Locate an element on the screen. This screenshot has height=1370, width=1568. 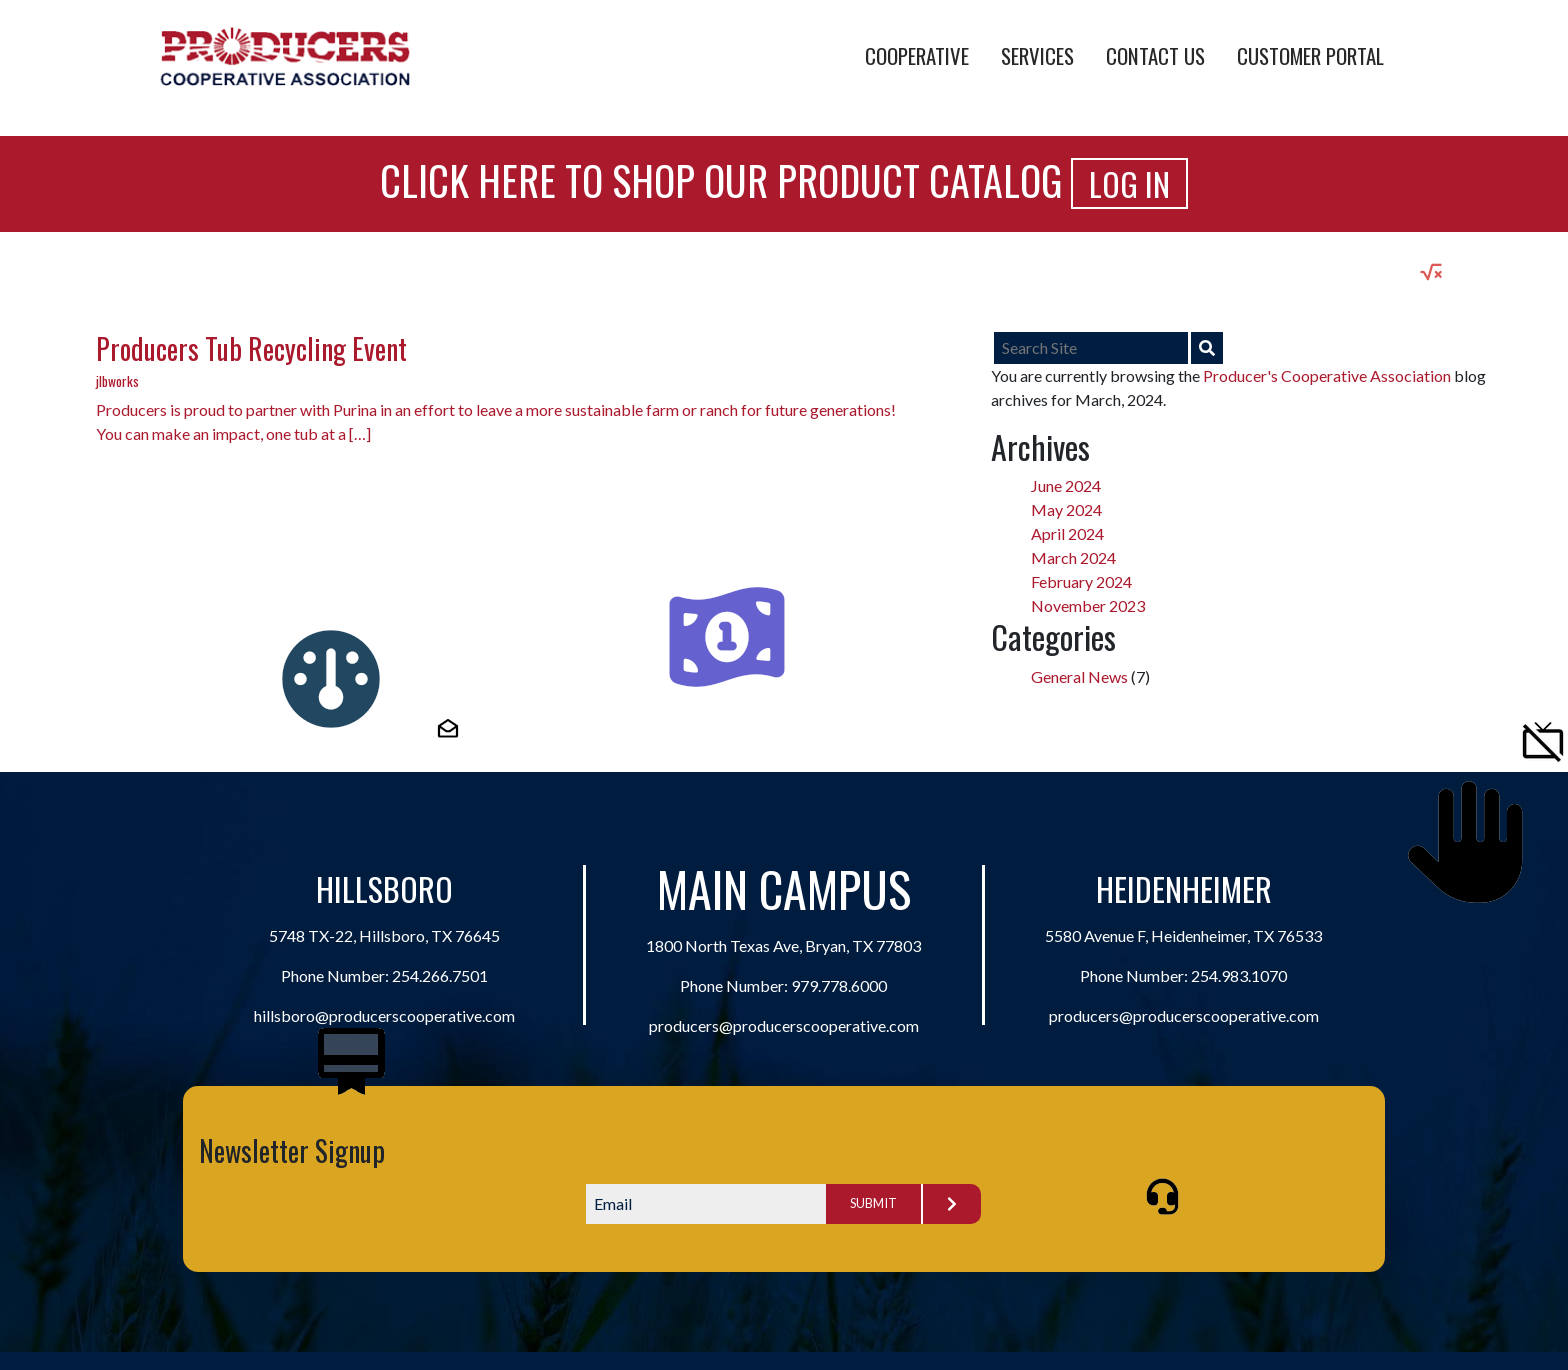
stop or pause an action is located at coordinates (1469, 842).